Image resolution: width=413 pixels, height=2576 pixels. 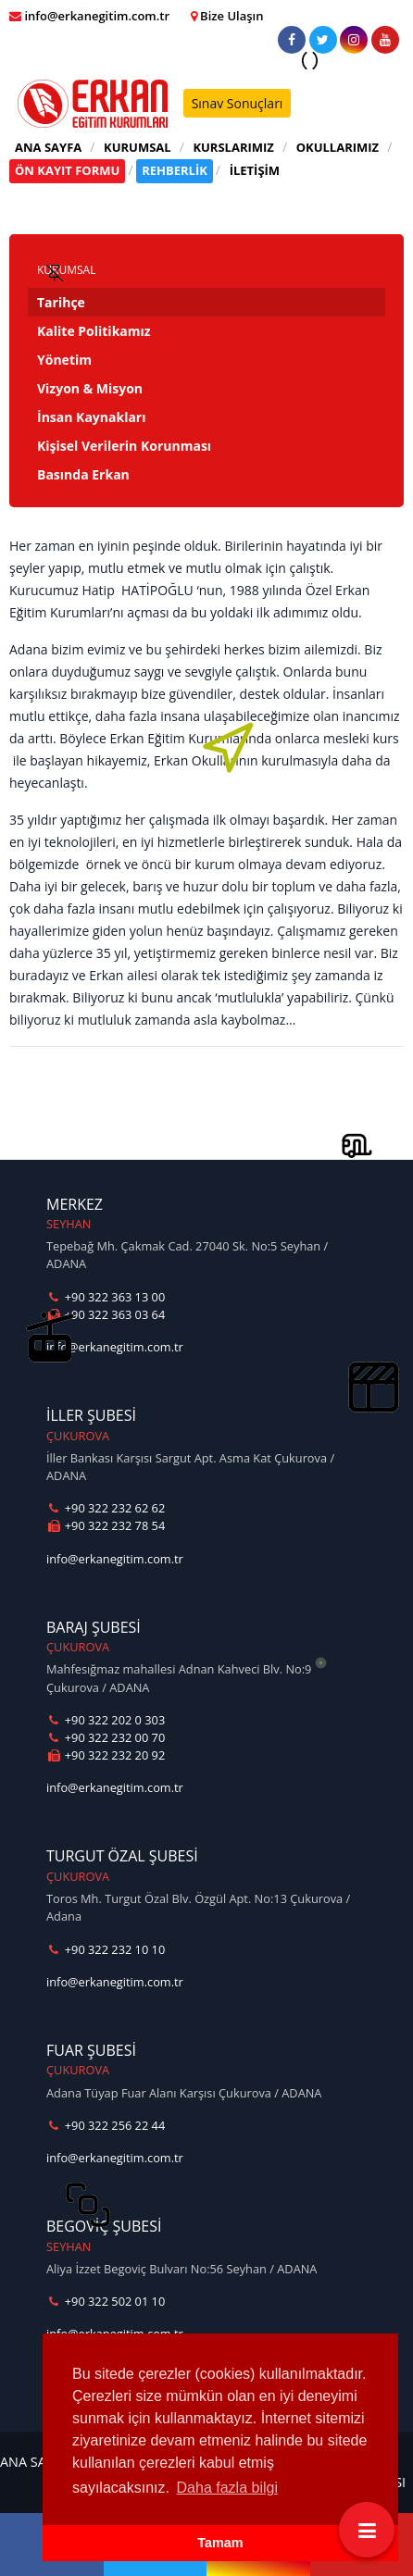 What do you see at coordinates (88, 2205) in the screenshot?
I see `bring selected layer to front` at bounding box center [88, 2205].